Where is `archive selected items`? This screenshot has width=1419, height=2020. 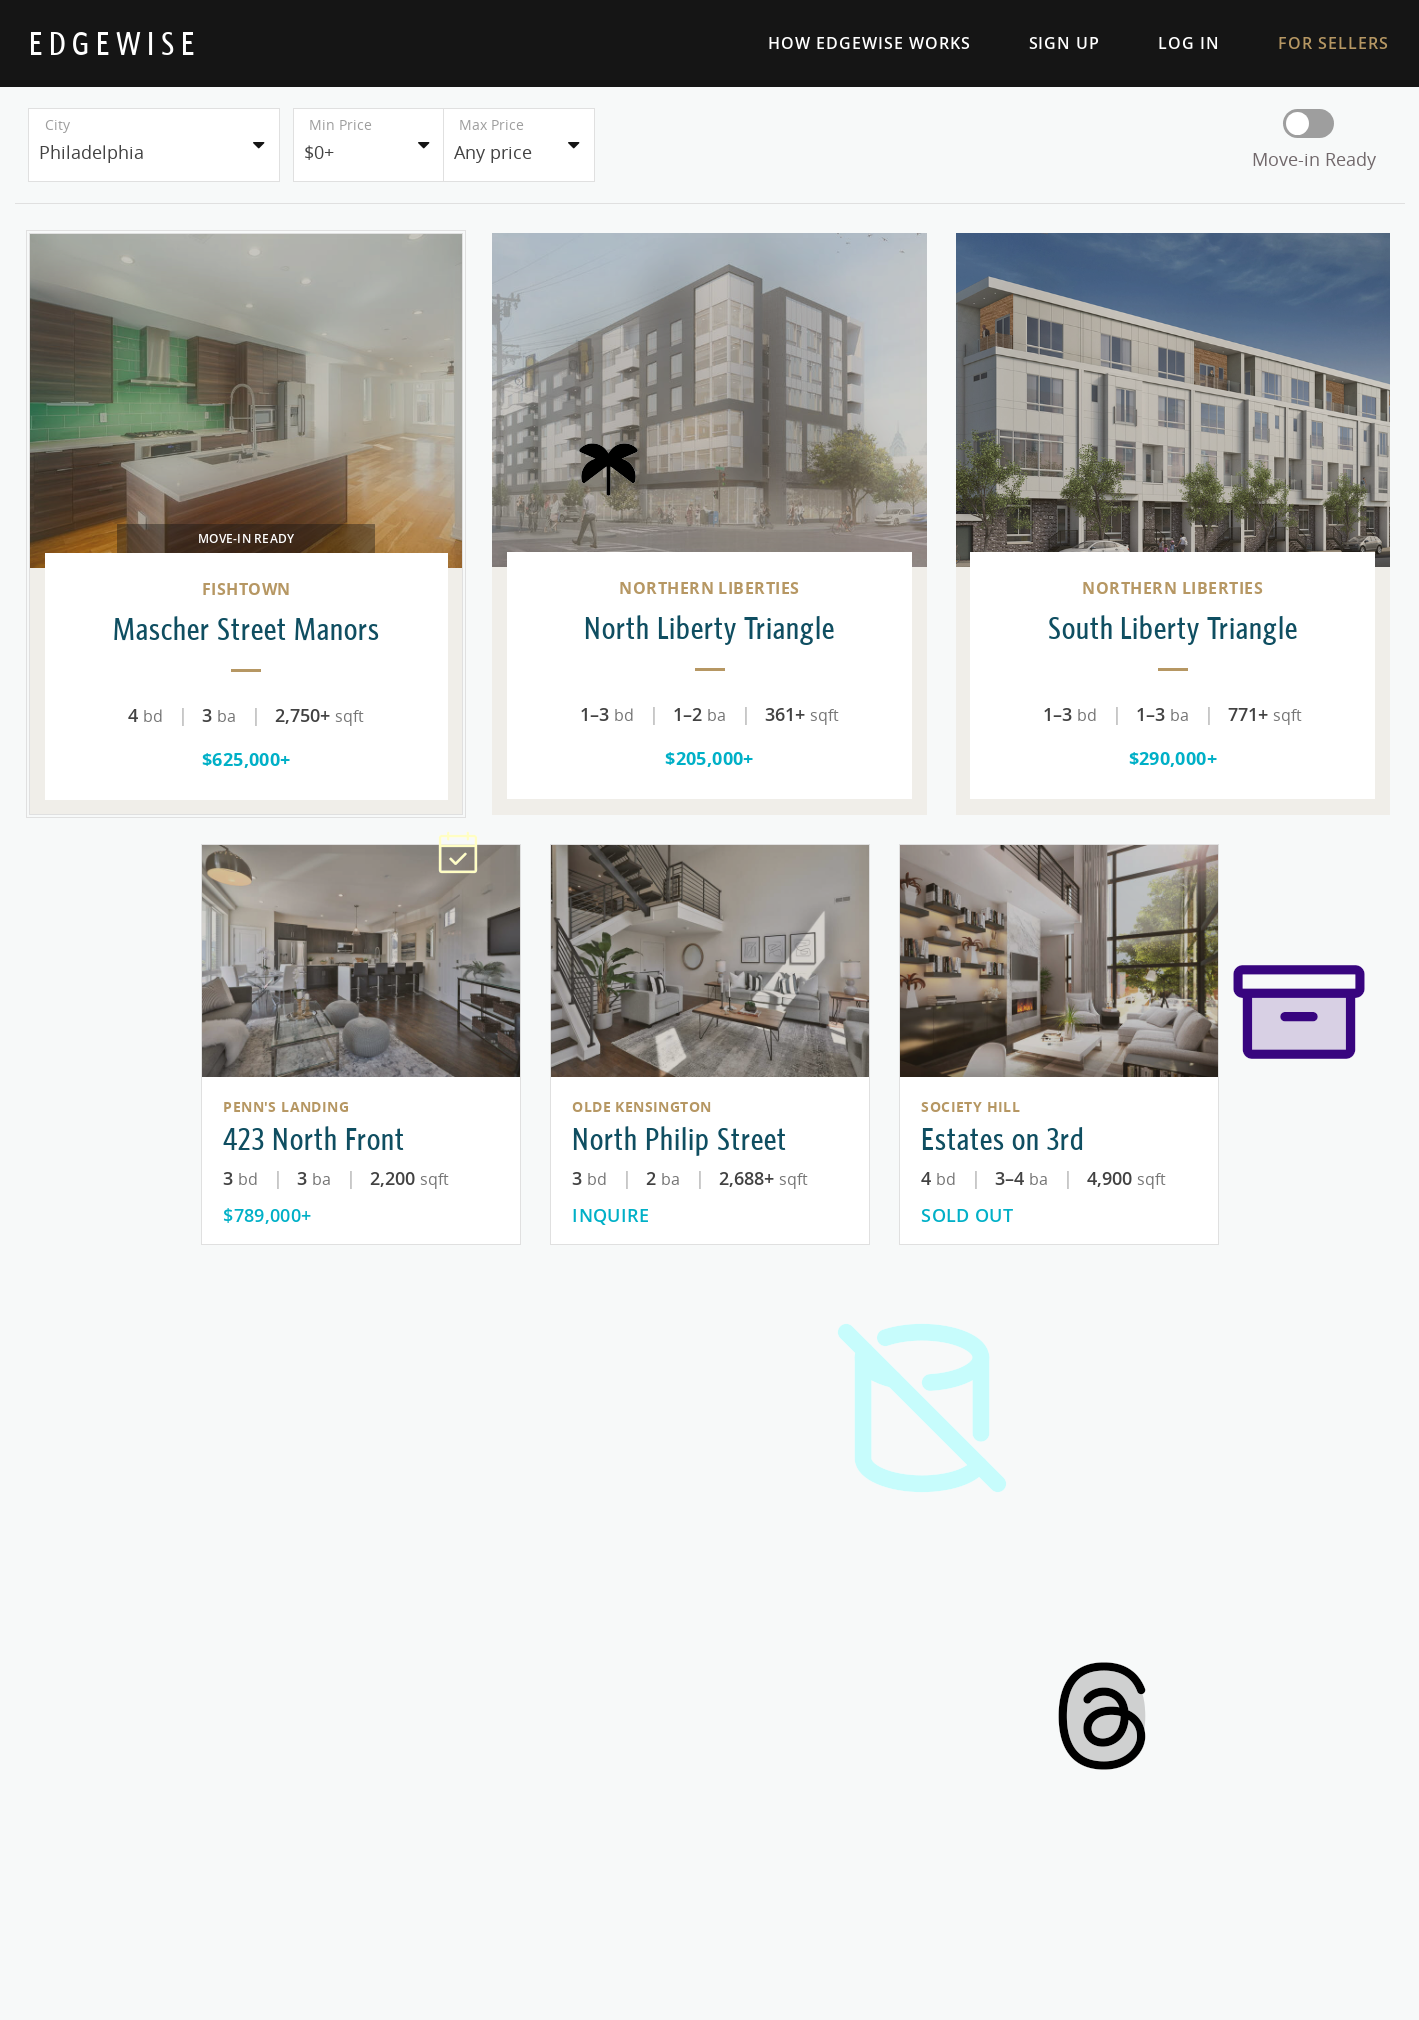 archive selected items is located at coordinates (1299, 1012).